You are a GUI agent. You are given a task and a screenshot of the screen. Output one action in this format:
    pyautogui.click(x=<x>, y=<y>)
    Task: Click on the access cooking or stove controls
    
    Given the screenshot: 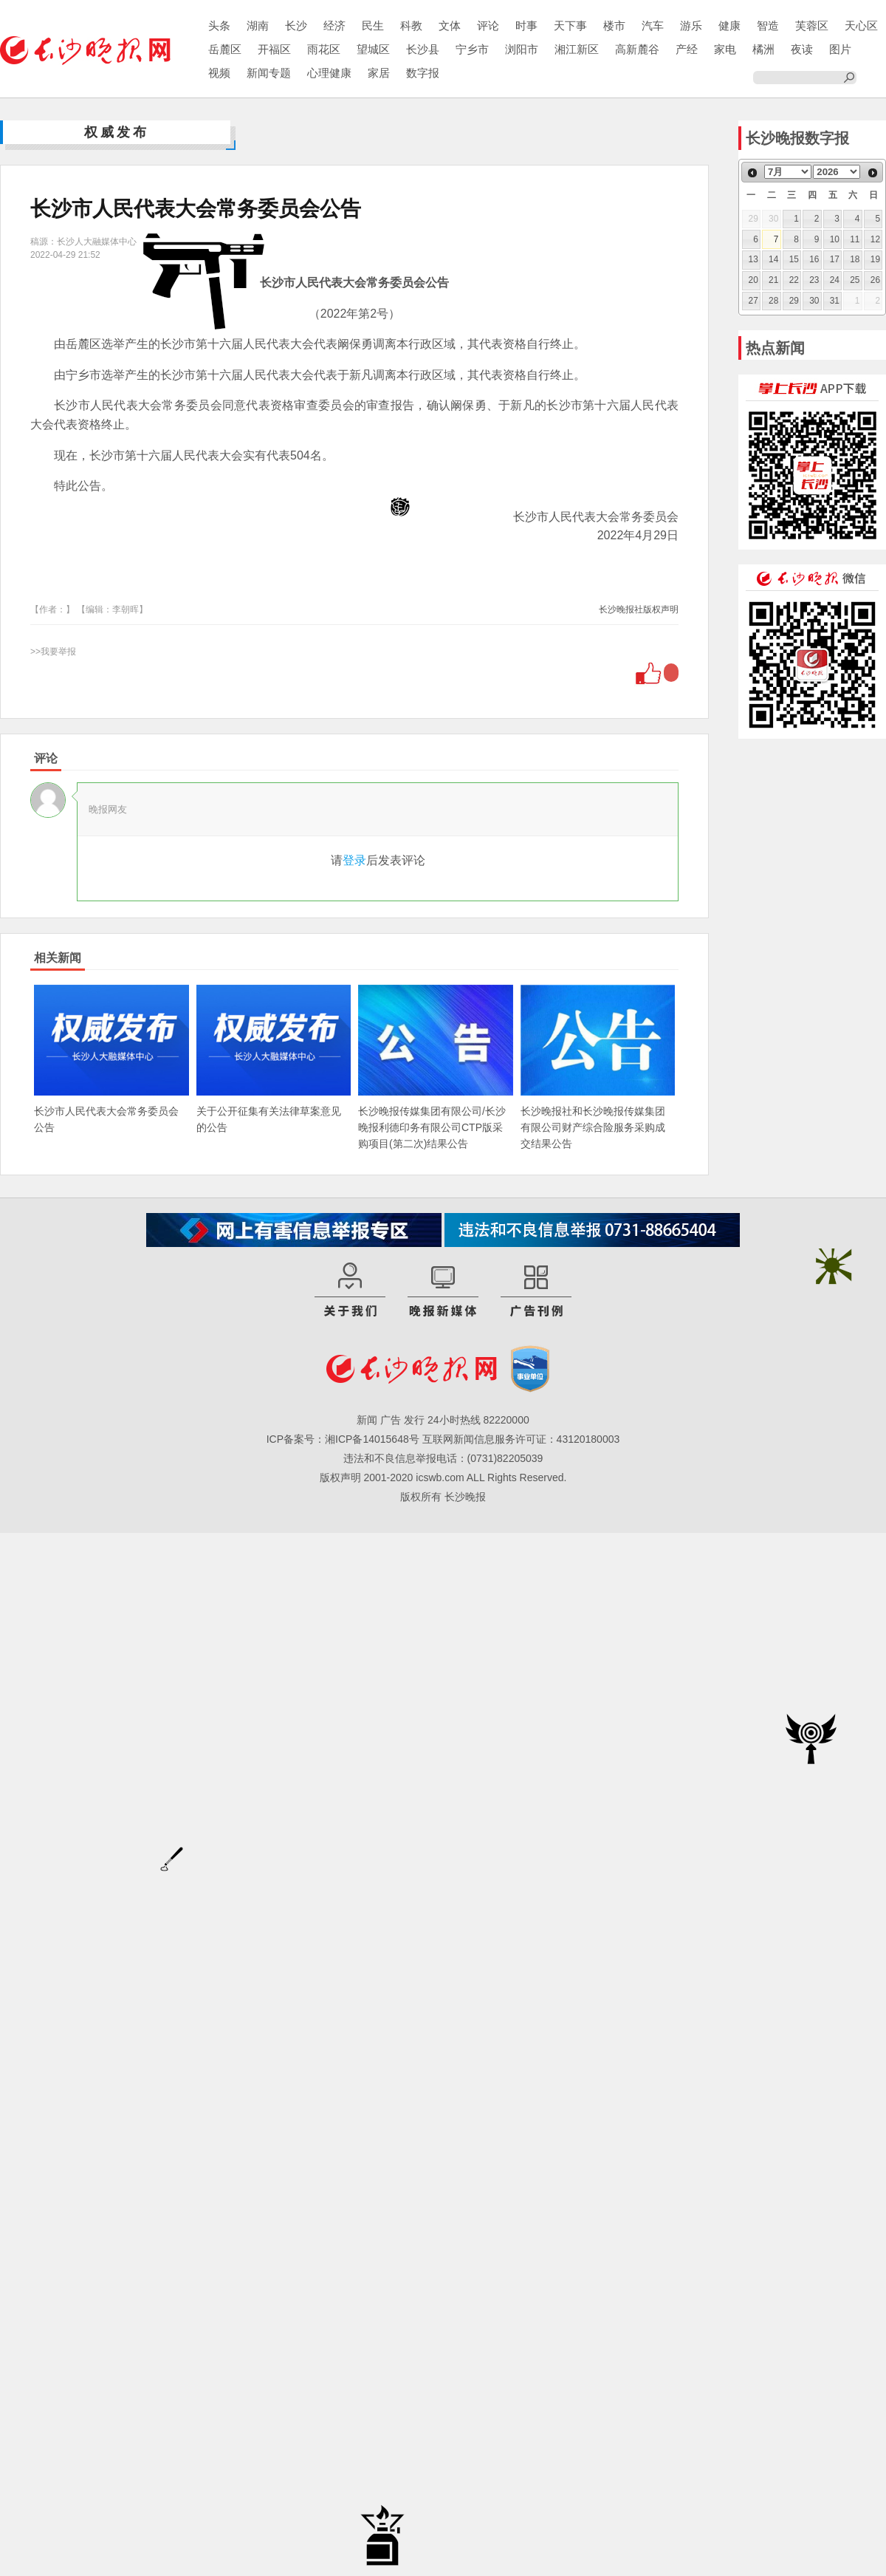 What is the action you would take?
    pyautogui.click(x=382, y=2535)
    